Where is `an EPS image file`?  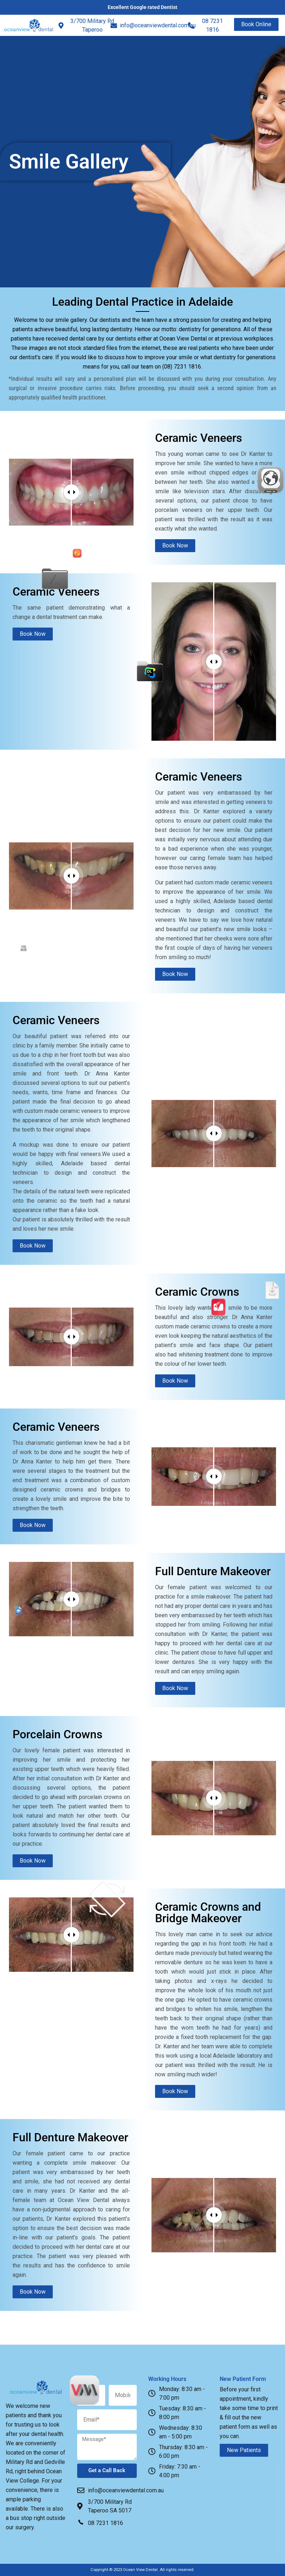
an EPS image file is located at coordinates (218, 1307).